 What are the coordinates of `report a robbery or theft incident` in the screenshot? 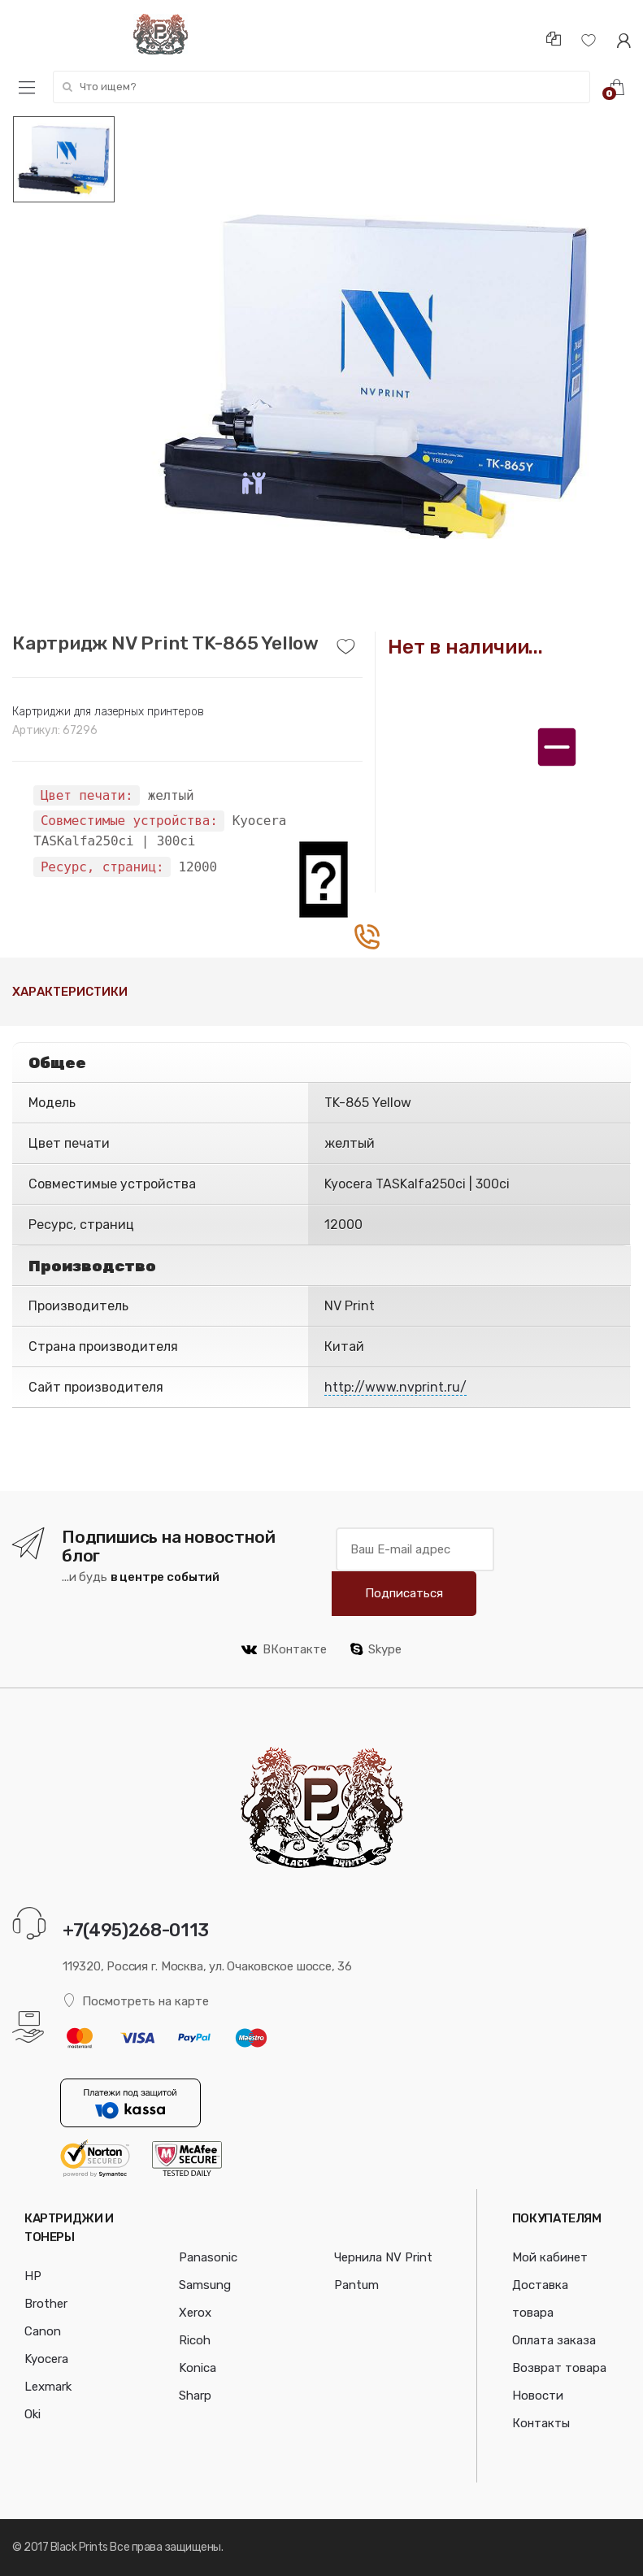 It's located at (254, 483).